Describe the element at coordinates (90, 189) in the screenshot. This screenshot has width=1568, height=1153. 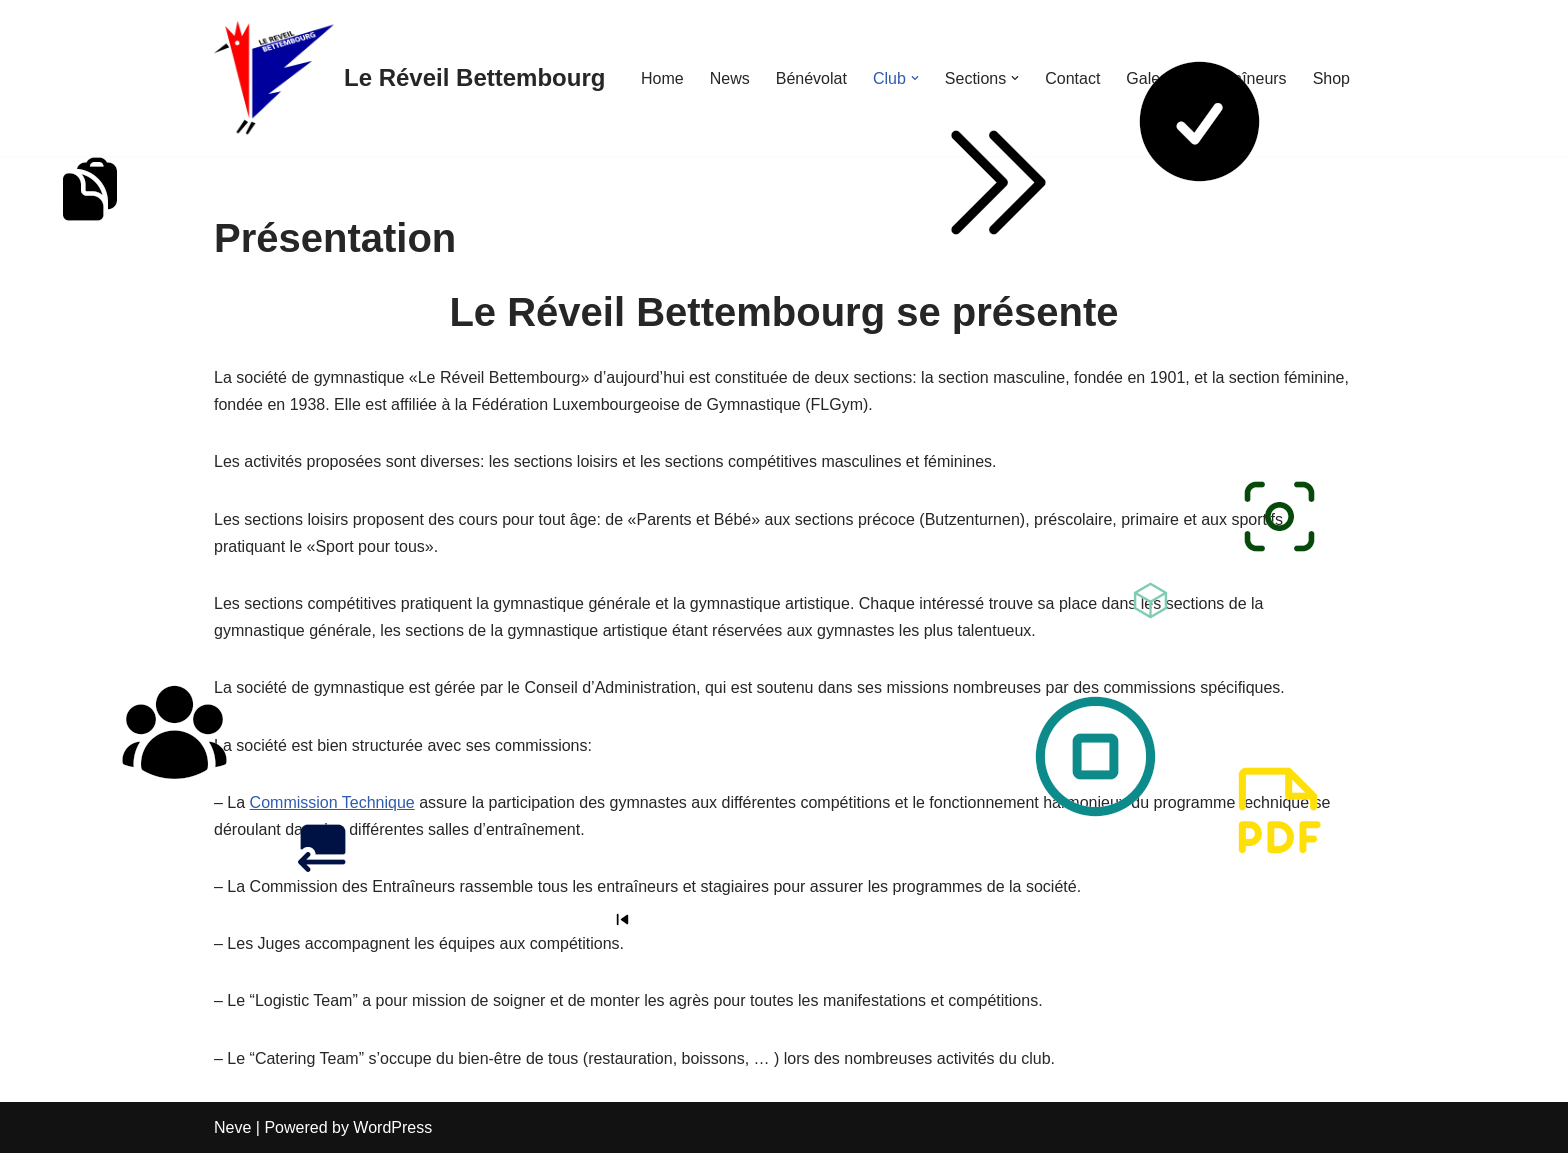
I see `copy content to clipboard` at that location.